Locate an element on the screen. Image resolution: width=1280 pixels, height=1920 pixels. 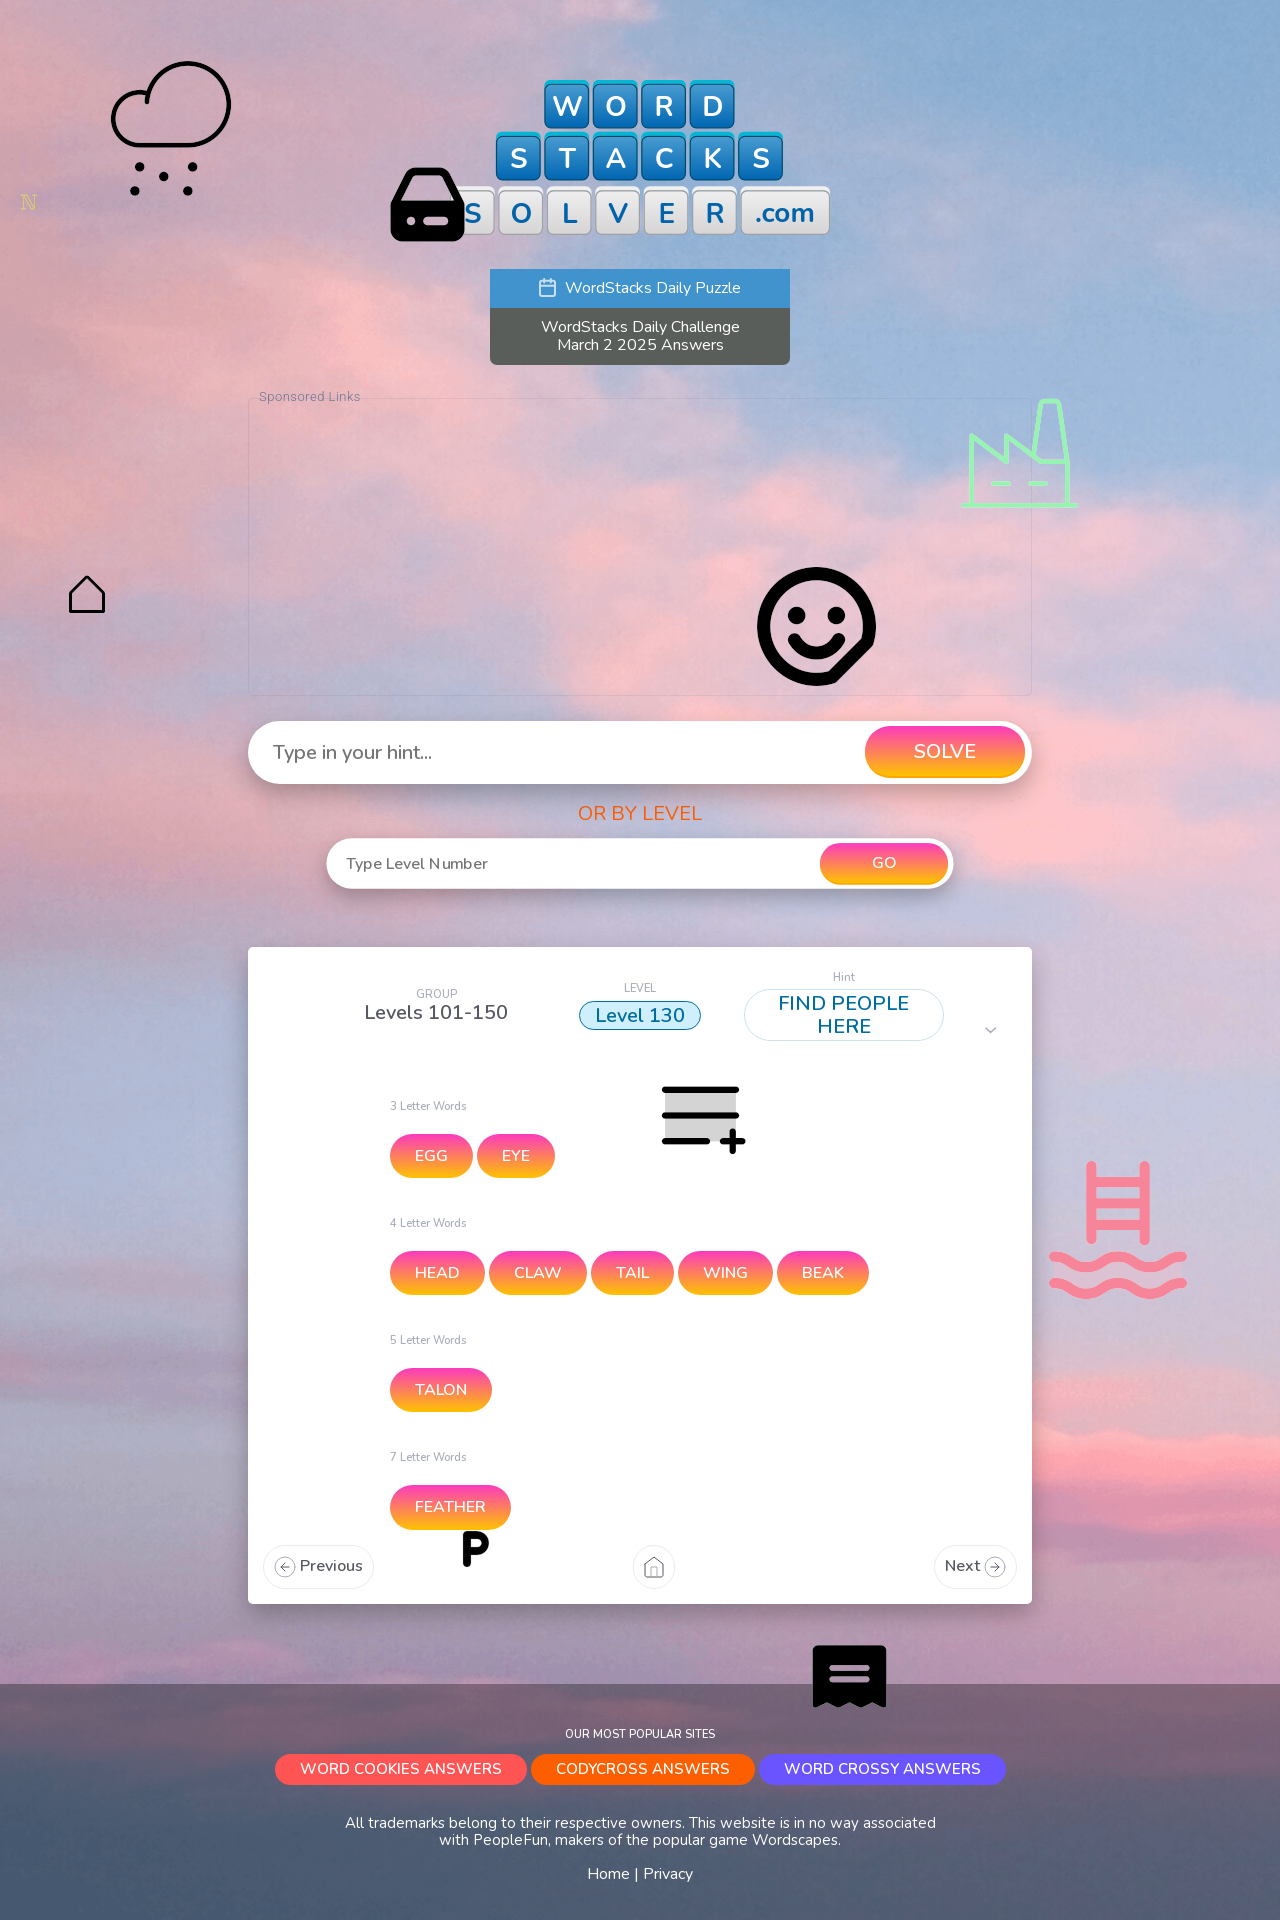
navigate to home screen is located at coordinates (87, 595).